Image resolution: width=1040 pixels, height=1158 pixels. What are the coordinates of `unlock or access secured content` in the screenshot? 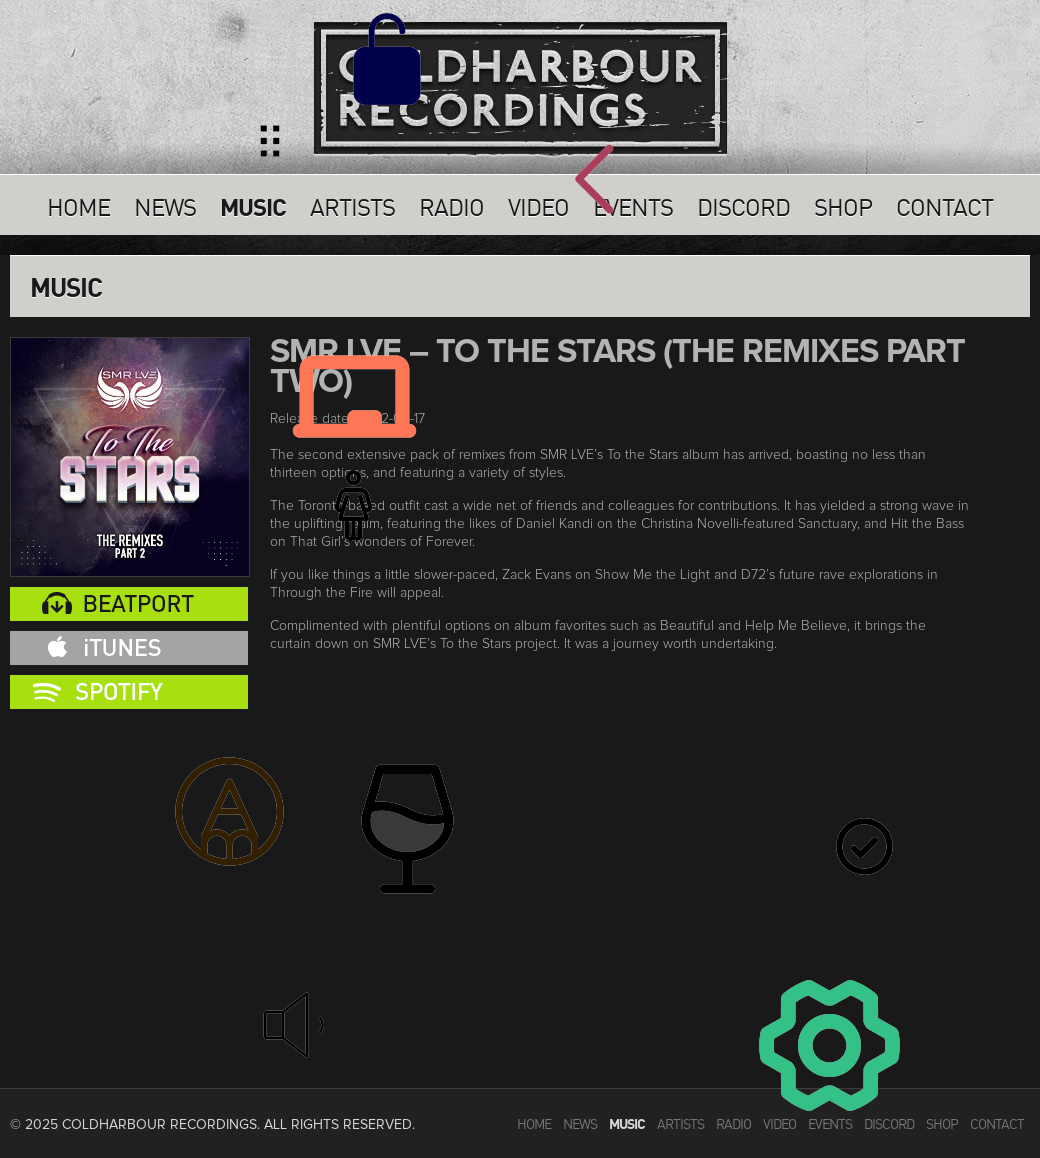 It's located at (387, 59).